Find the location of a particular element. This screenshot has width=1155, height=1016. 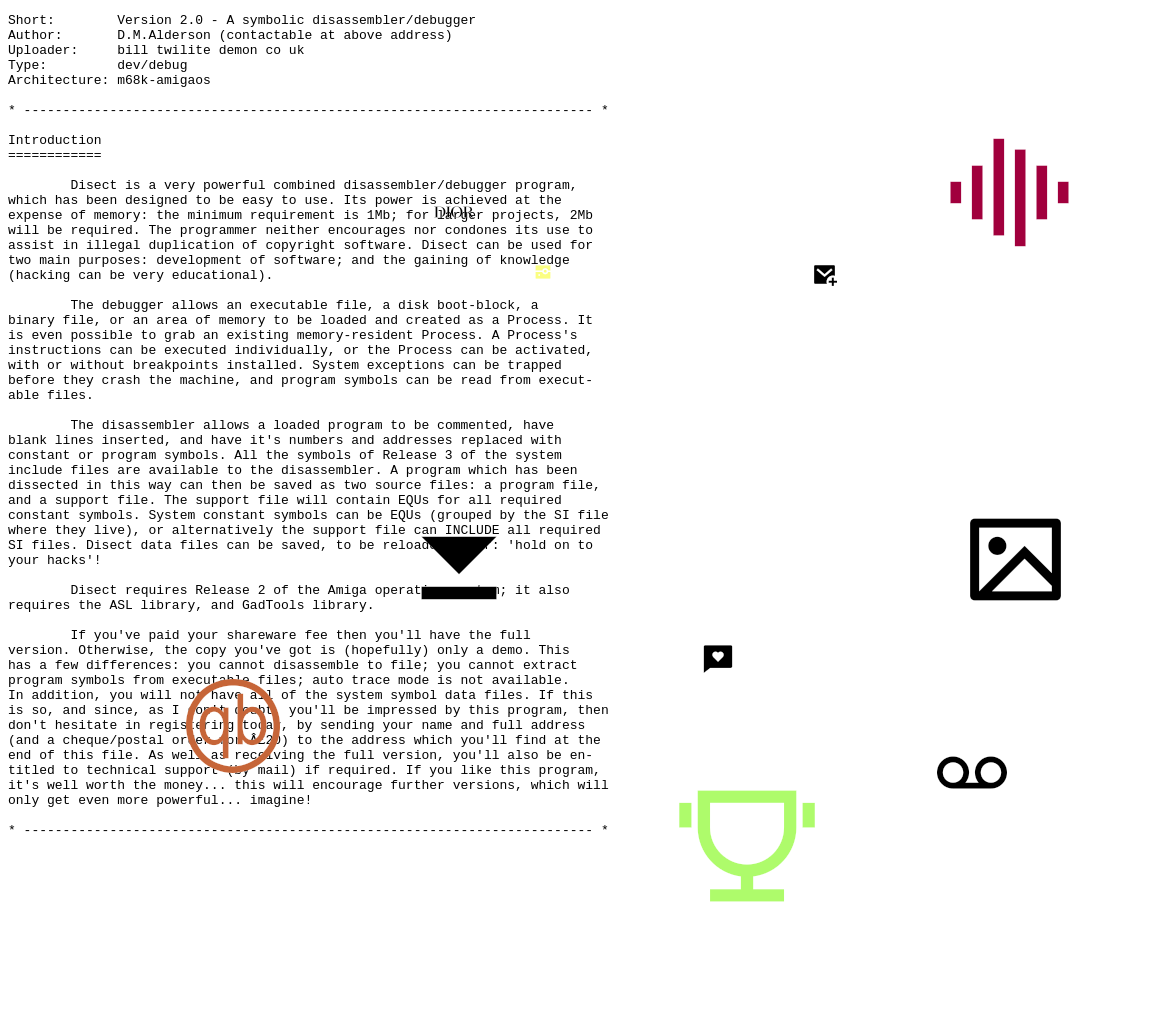

visit the Dior official website is located at coordinates (454, 212).